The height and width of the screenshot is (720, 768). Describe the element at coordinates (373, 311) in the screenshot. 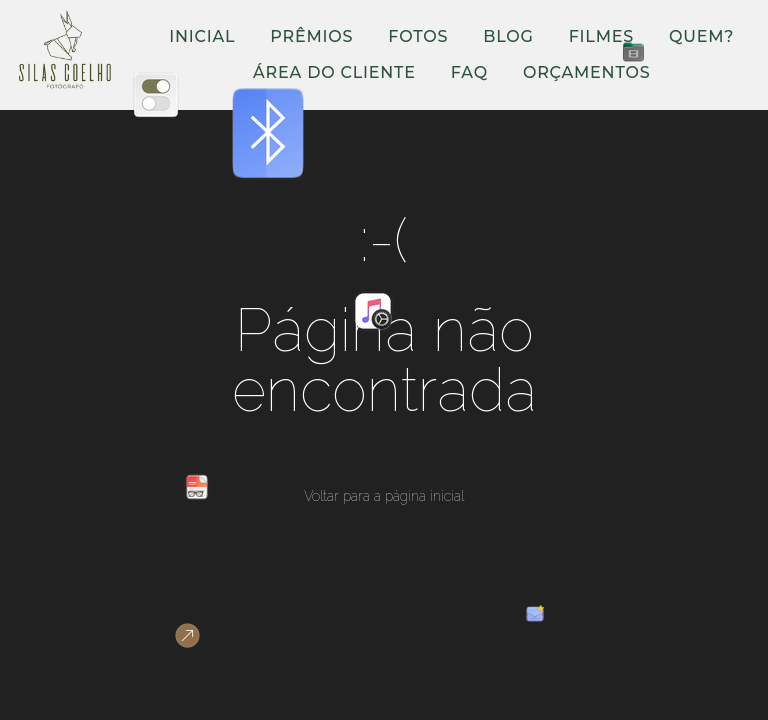

I see `open audio or music playback settings` at that location.